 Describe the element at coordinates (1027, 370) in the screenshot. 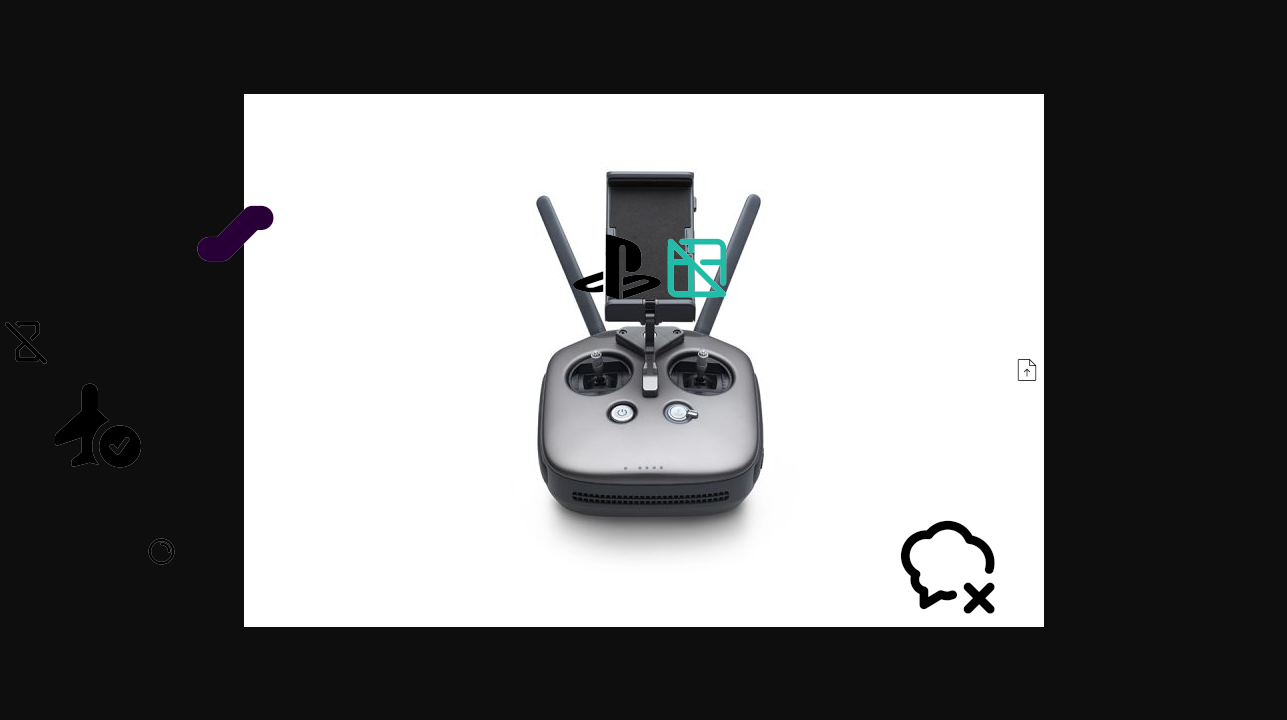

I see `upload a file` at that location.